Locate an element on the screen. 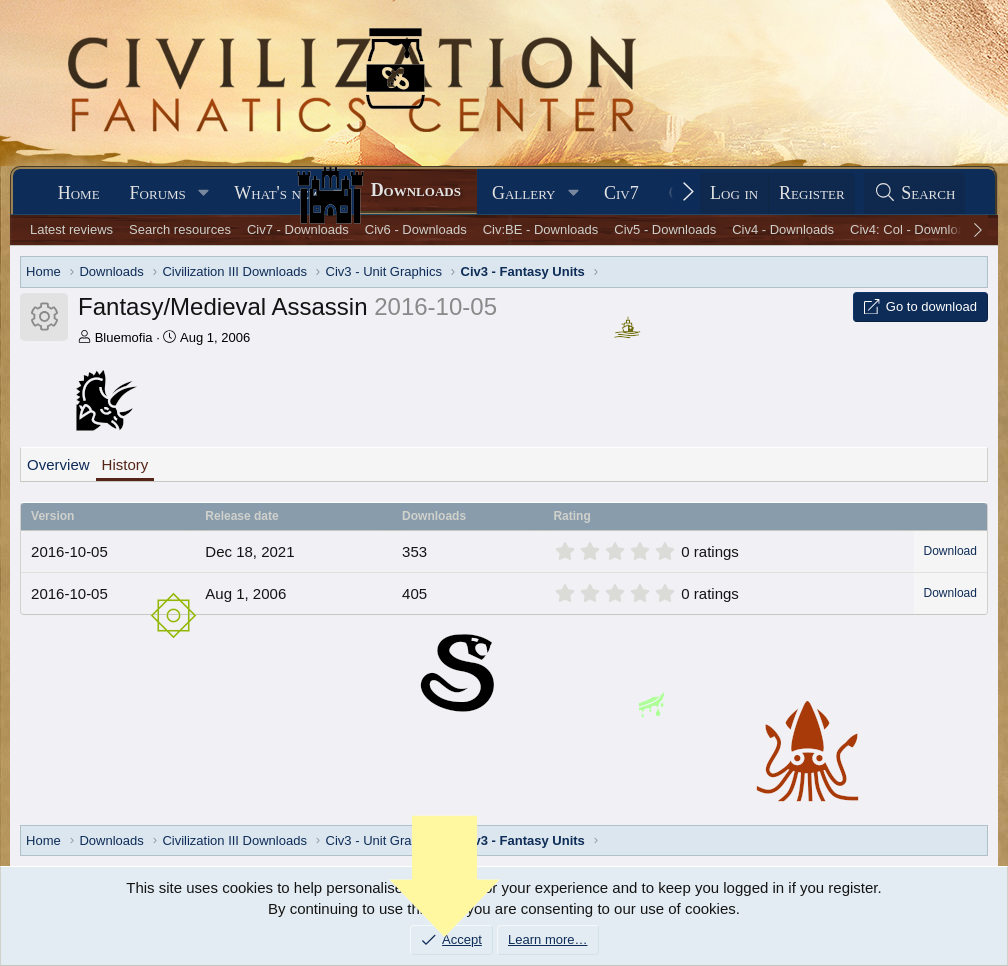 The image size is (1008, 966). honey or jam item in a game inventory is located at coordinates (395, 68).